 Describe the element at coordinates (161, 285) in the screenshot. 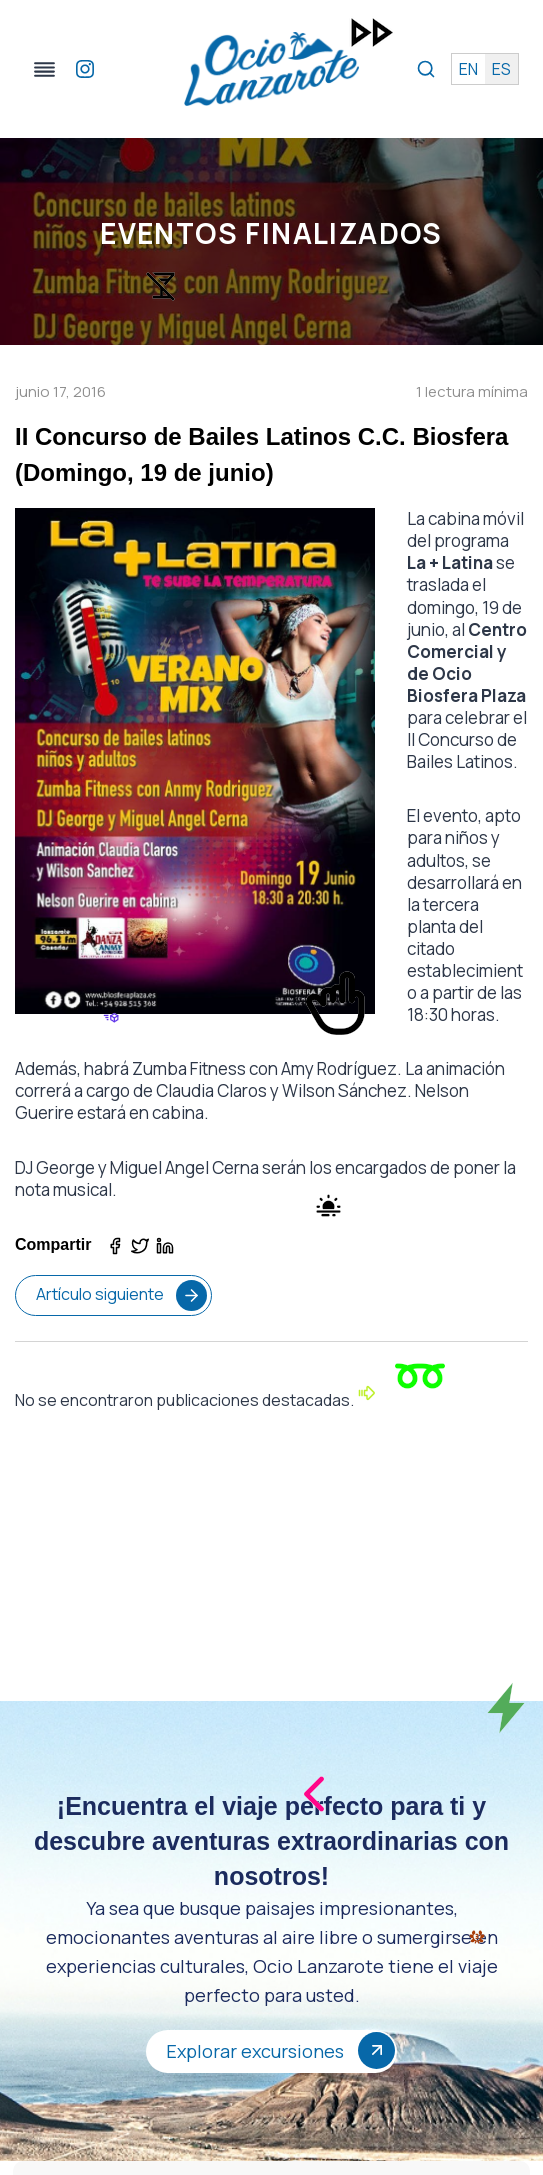

I see `indicates alcohol-free zone or no drinks allowed` at that location.